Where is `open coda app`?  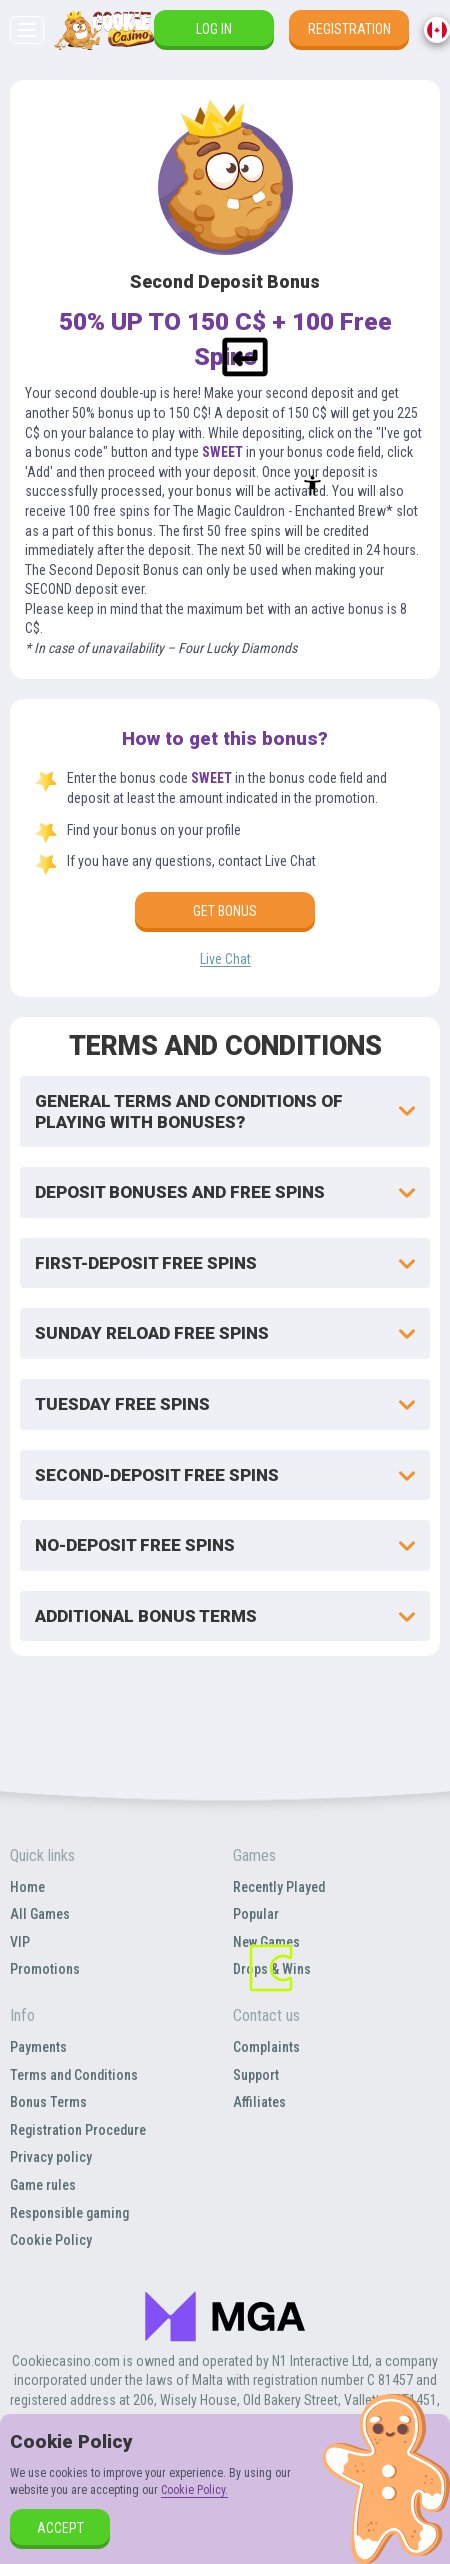 open coda app is located at coordinates (271, 1968).